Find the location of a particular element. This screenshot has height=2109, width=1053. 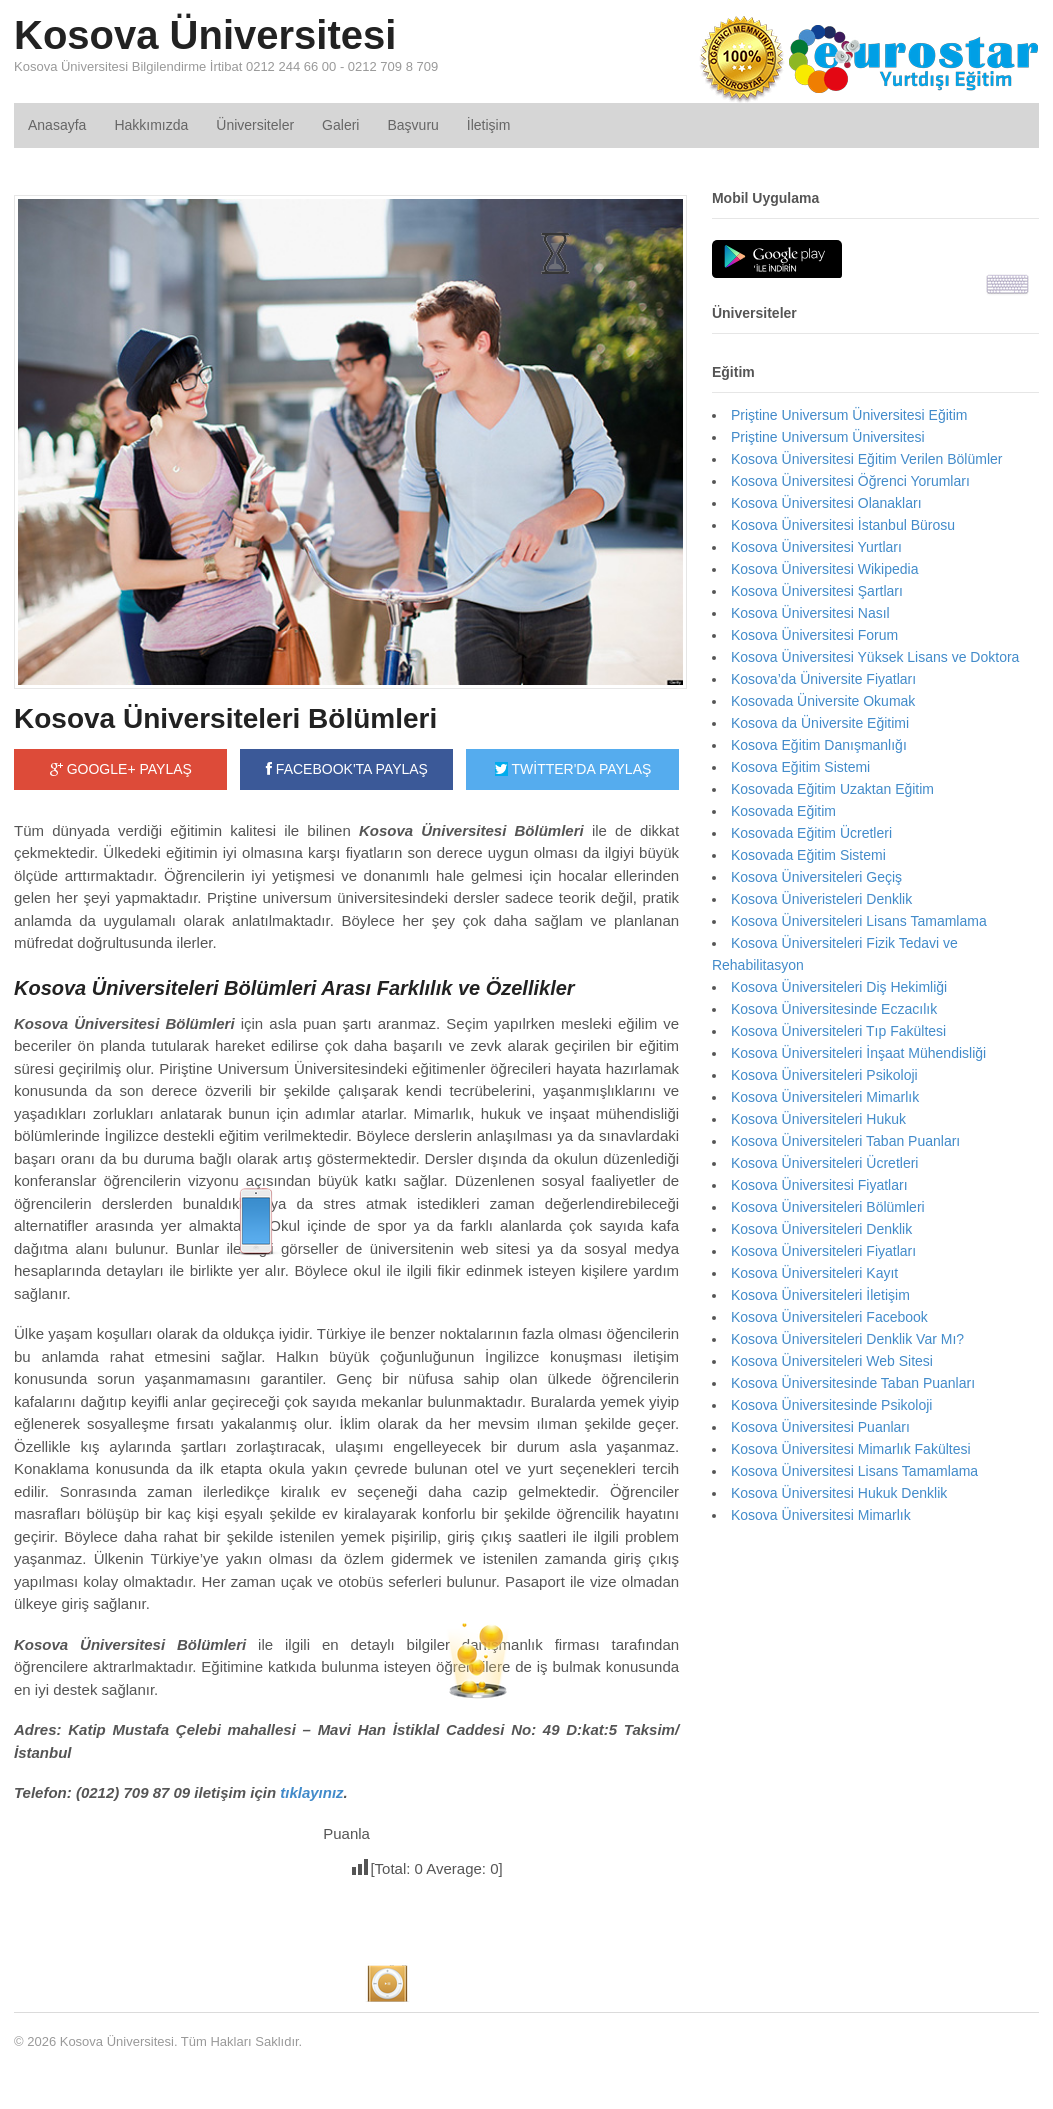

connect beats wireless earbuds via bluetooth is located at coordinates (847, 51).